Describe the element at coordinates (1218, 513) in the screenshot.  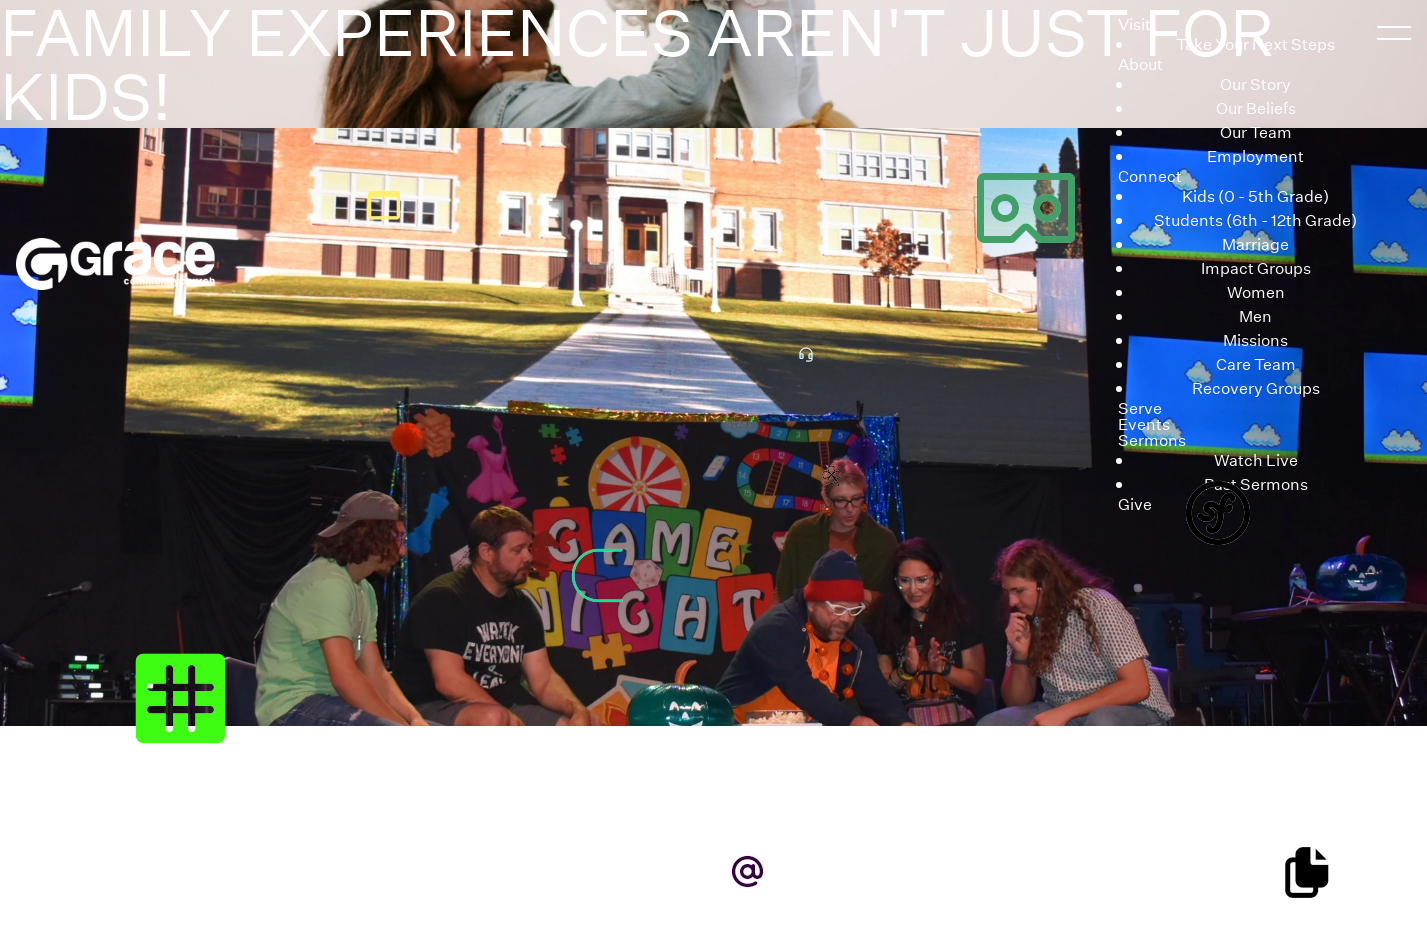
I see `symfony framework logo` at that location.